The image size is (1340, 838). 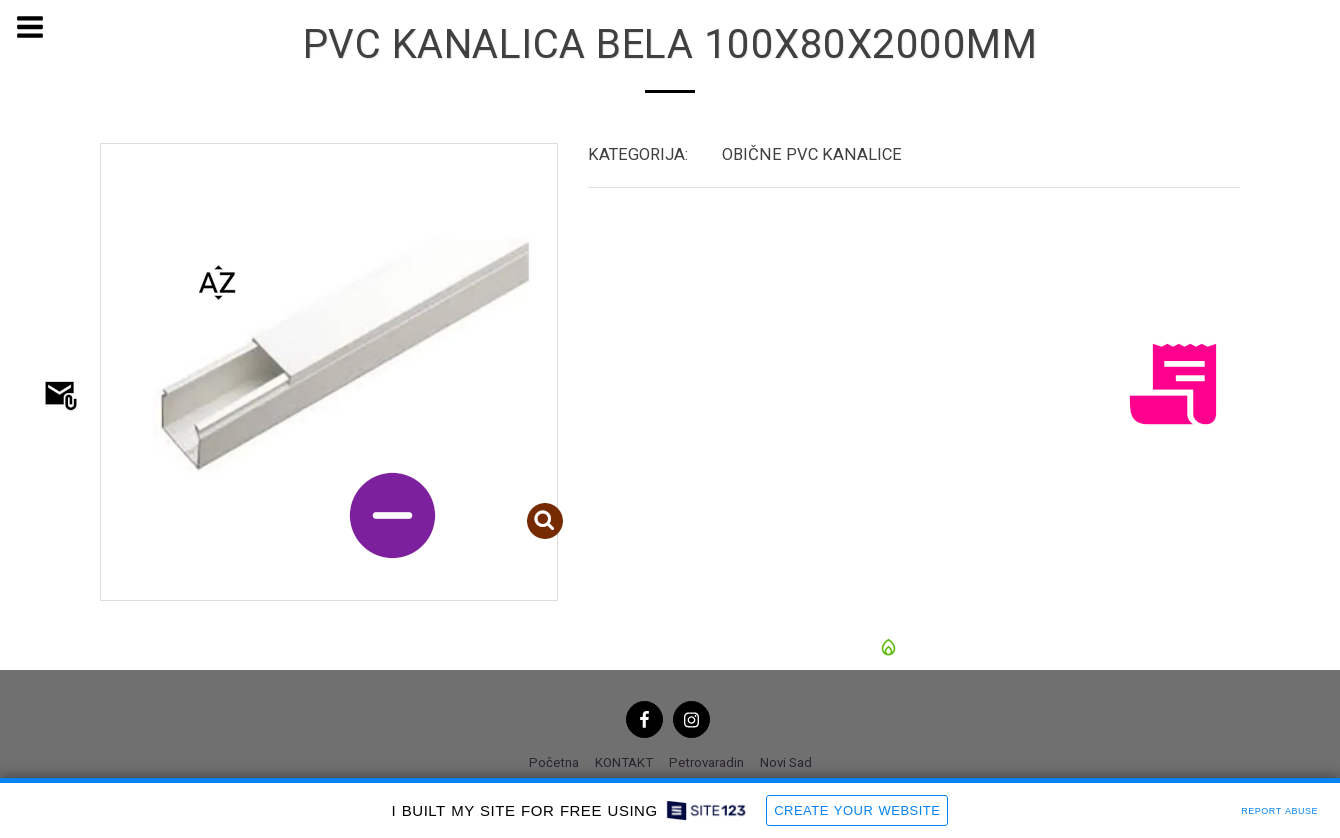 What do you see at coordinates (61, 396) in the screenshot?
I see `attach a file to an email` at bounding box center [61, 396].